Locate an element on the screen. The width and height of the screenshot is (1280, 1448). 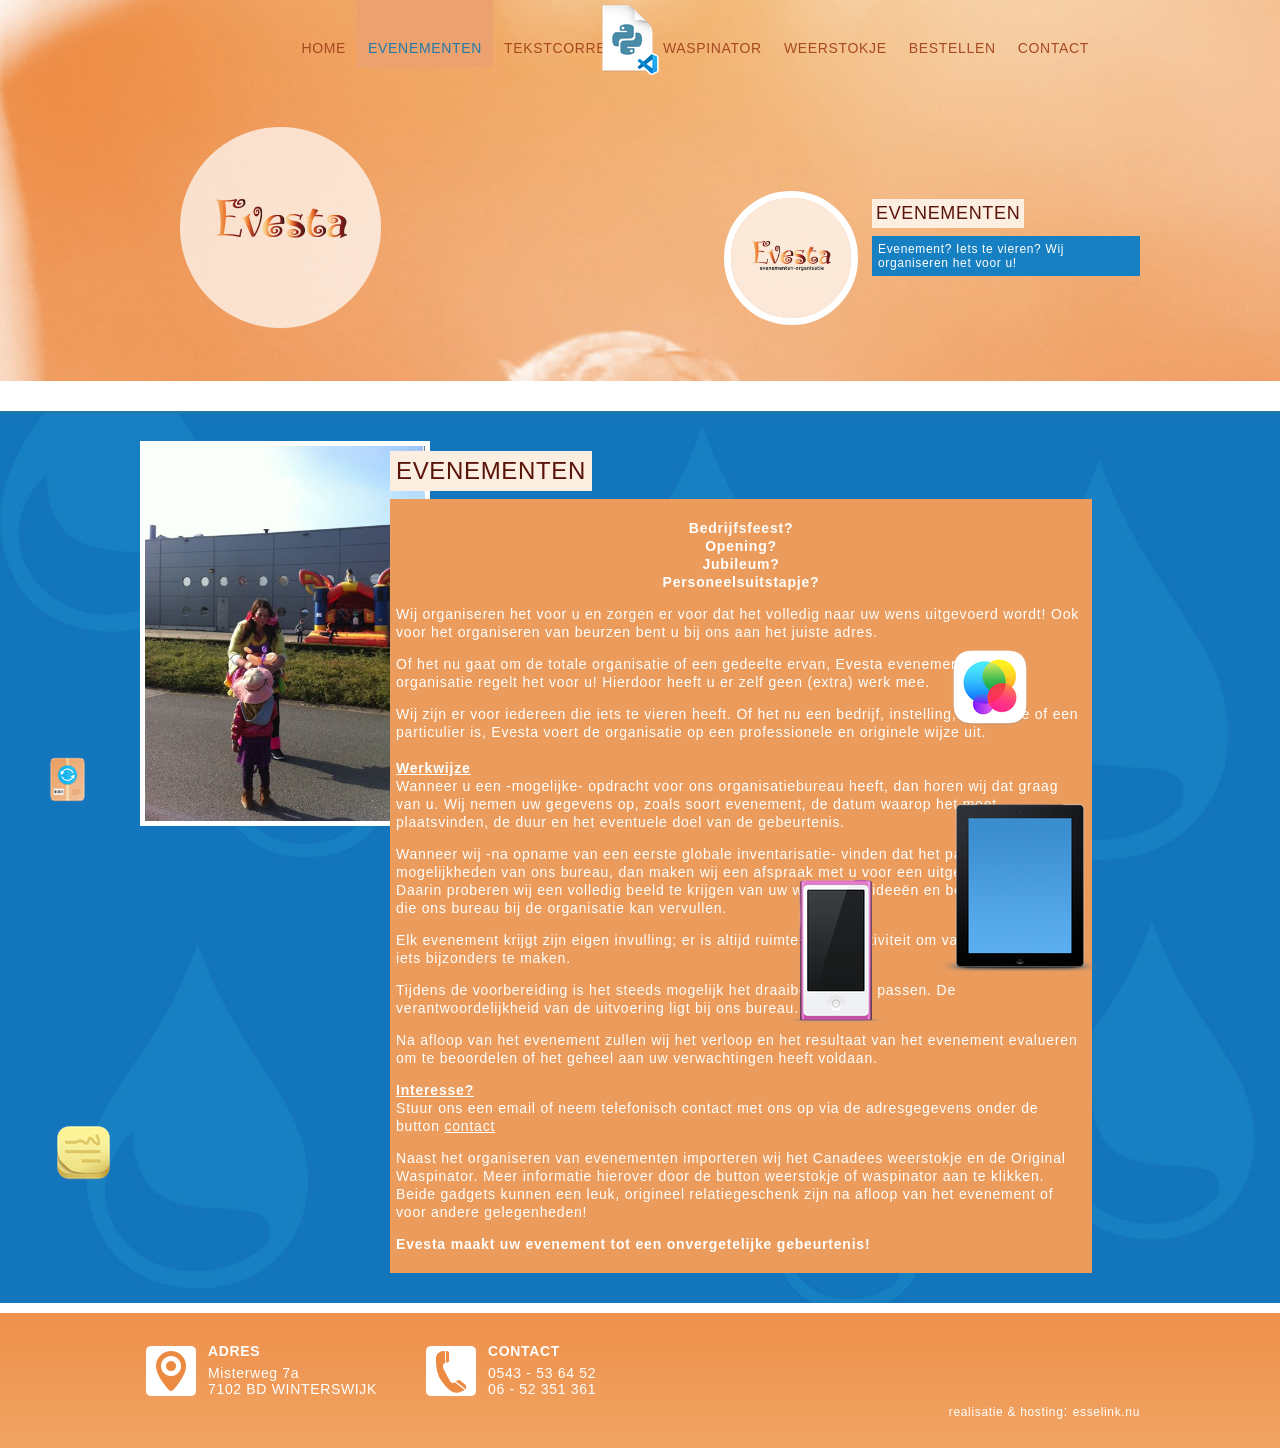
open the stickies app for quick notes is located at coordinates (83, 1152).